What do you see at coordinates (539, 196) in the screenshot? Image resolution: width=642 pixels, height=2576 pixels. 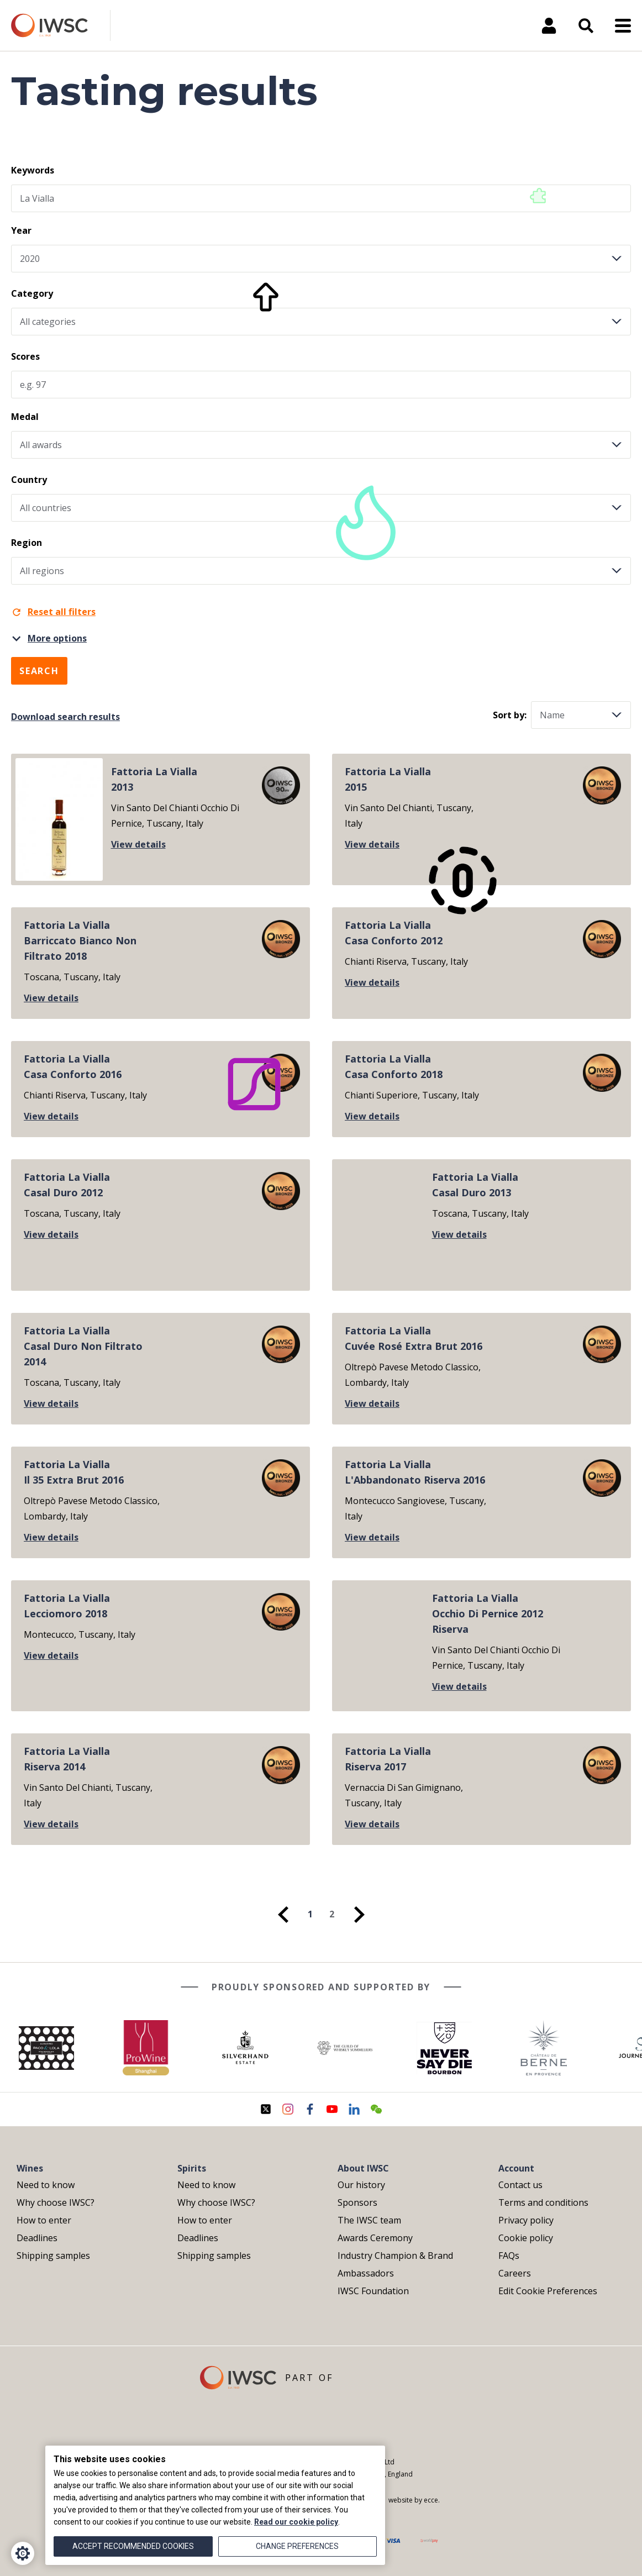 I see `access plugins or extensions` at bounding box center [539, 196].